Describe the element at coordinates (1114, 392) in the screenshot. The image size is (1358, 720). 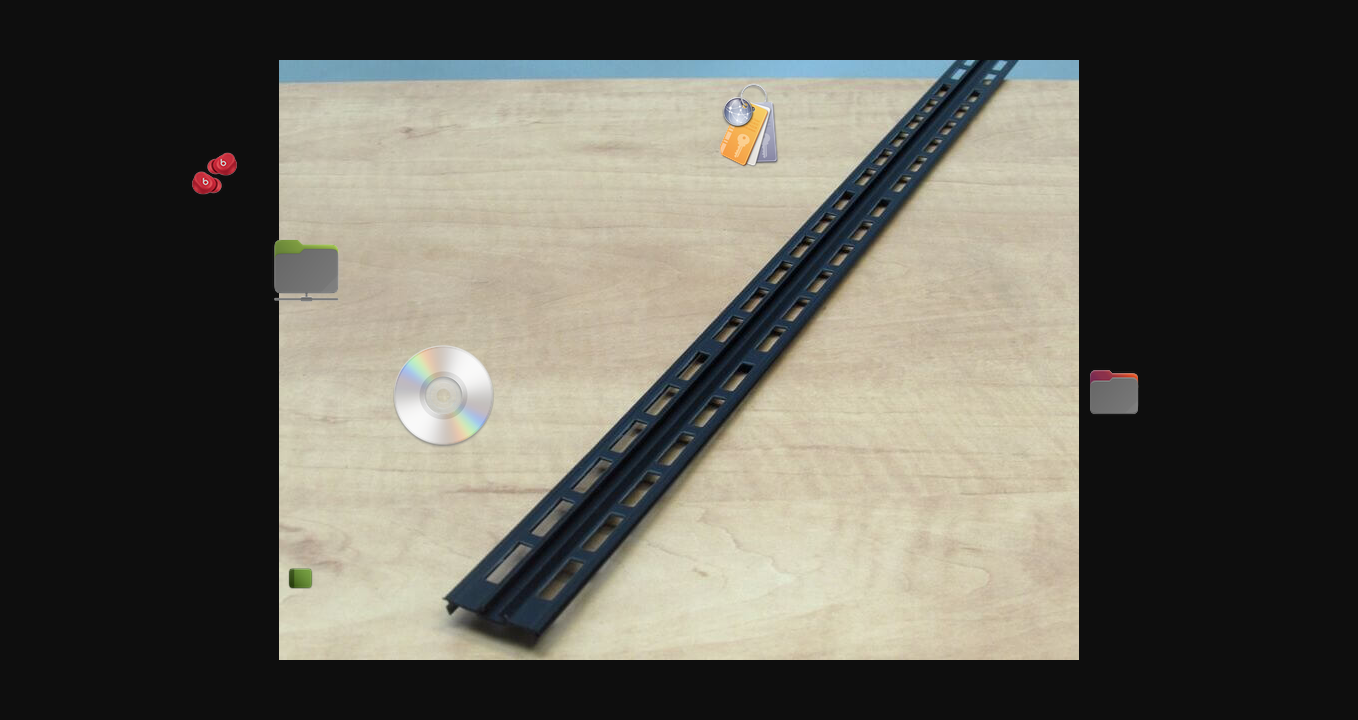
I see `open file folder` at that location.